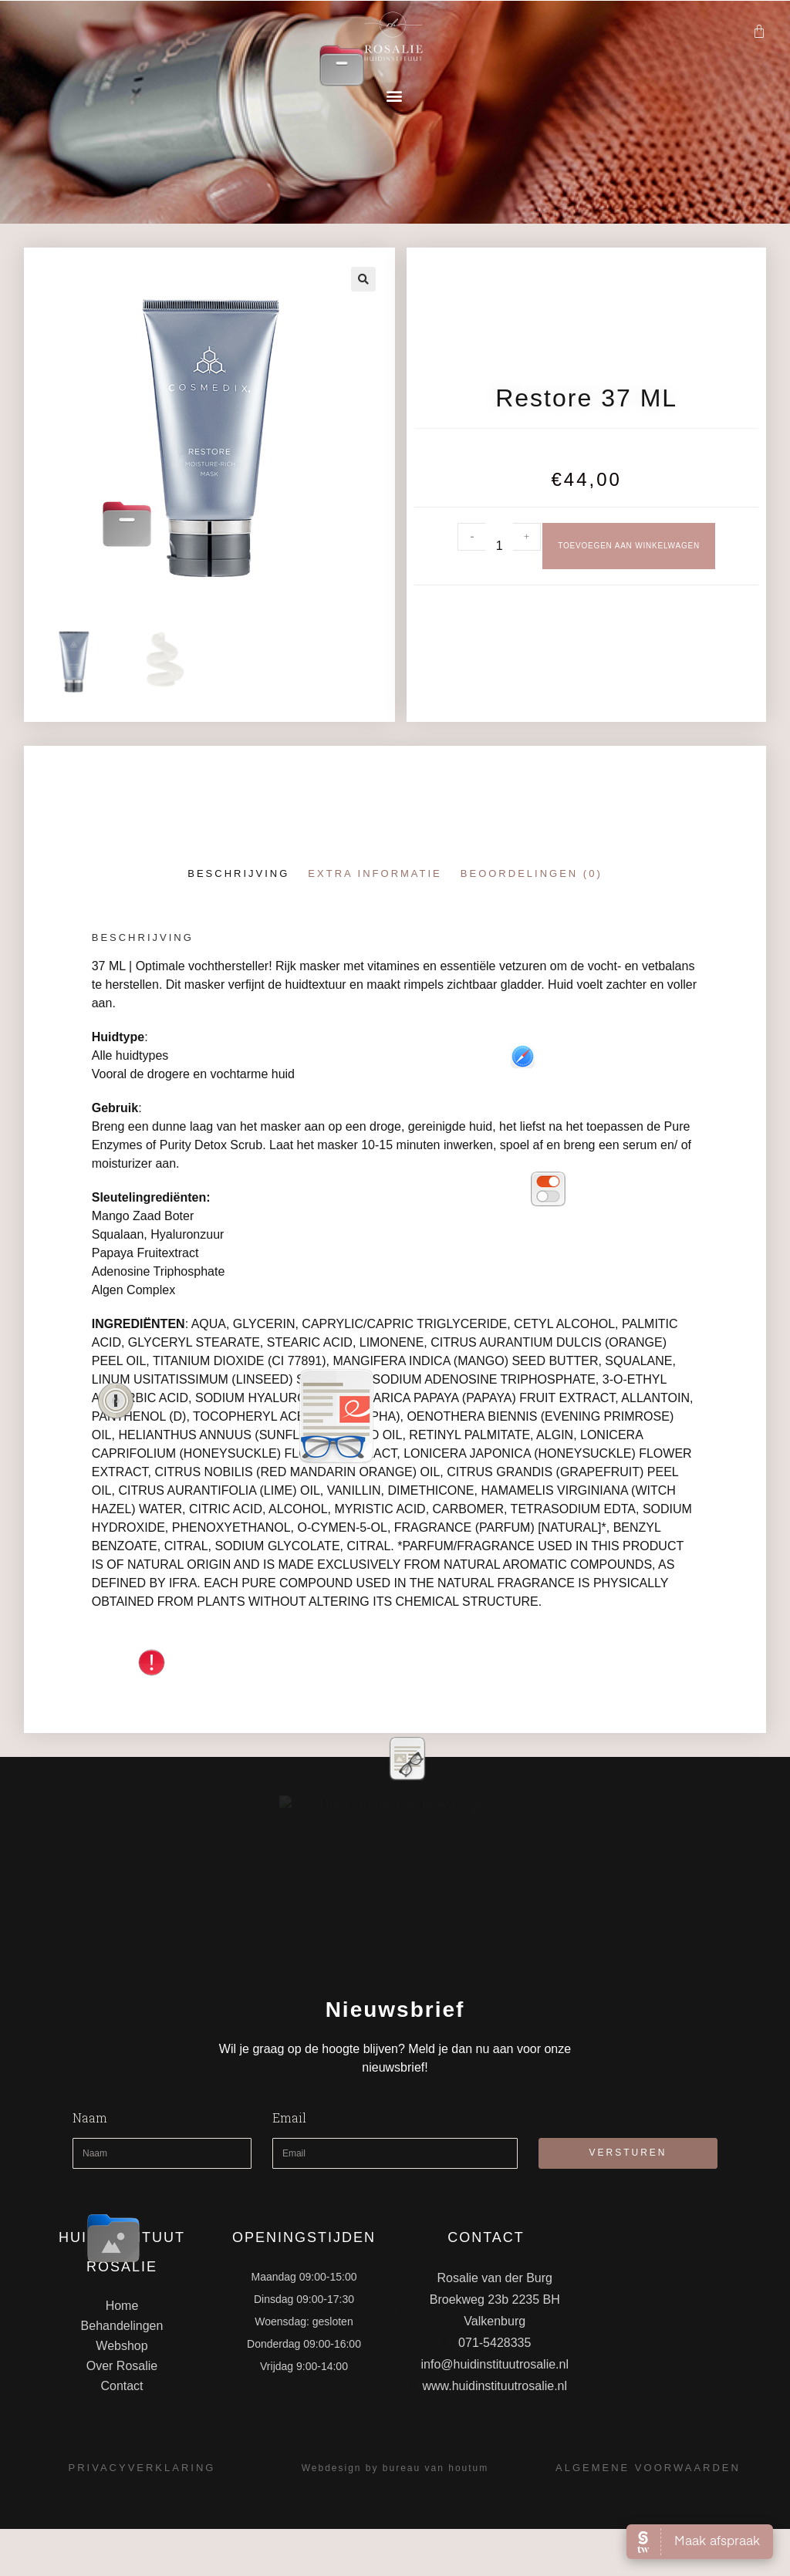 This screenshot has height=2576, width=790. Describe the element at coordinates (116, 1401) in the screenshot. I see `open passwords and keys manager` at that location.